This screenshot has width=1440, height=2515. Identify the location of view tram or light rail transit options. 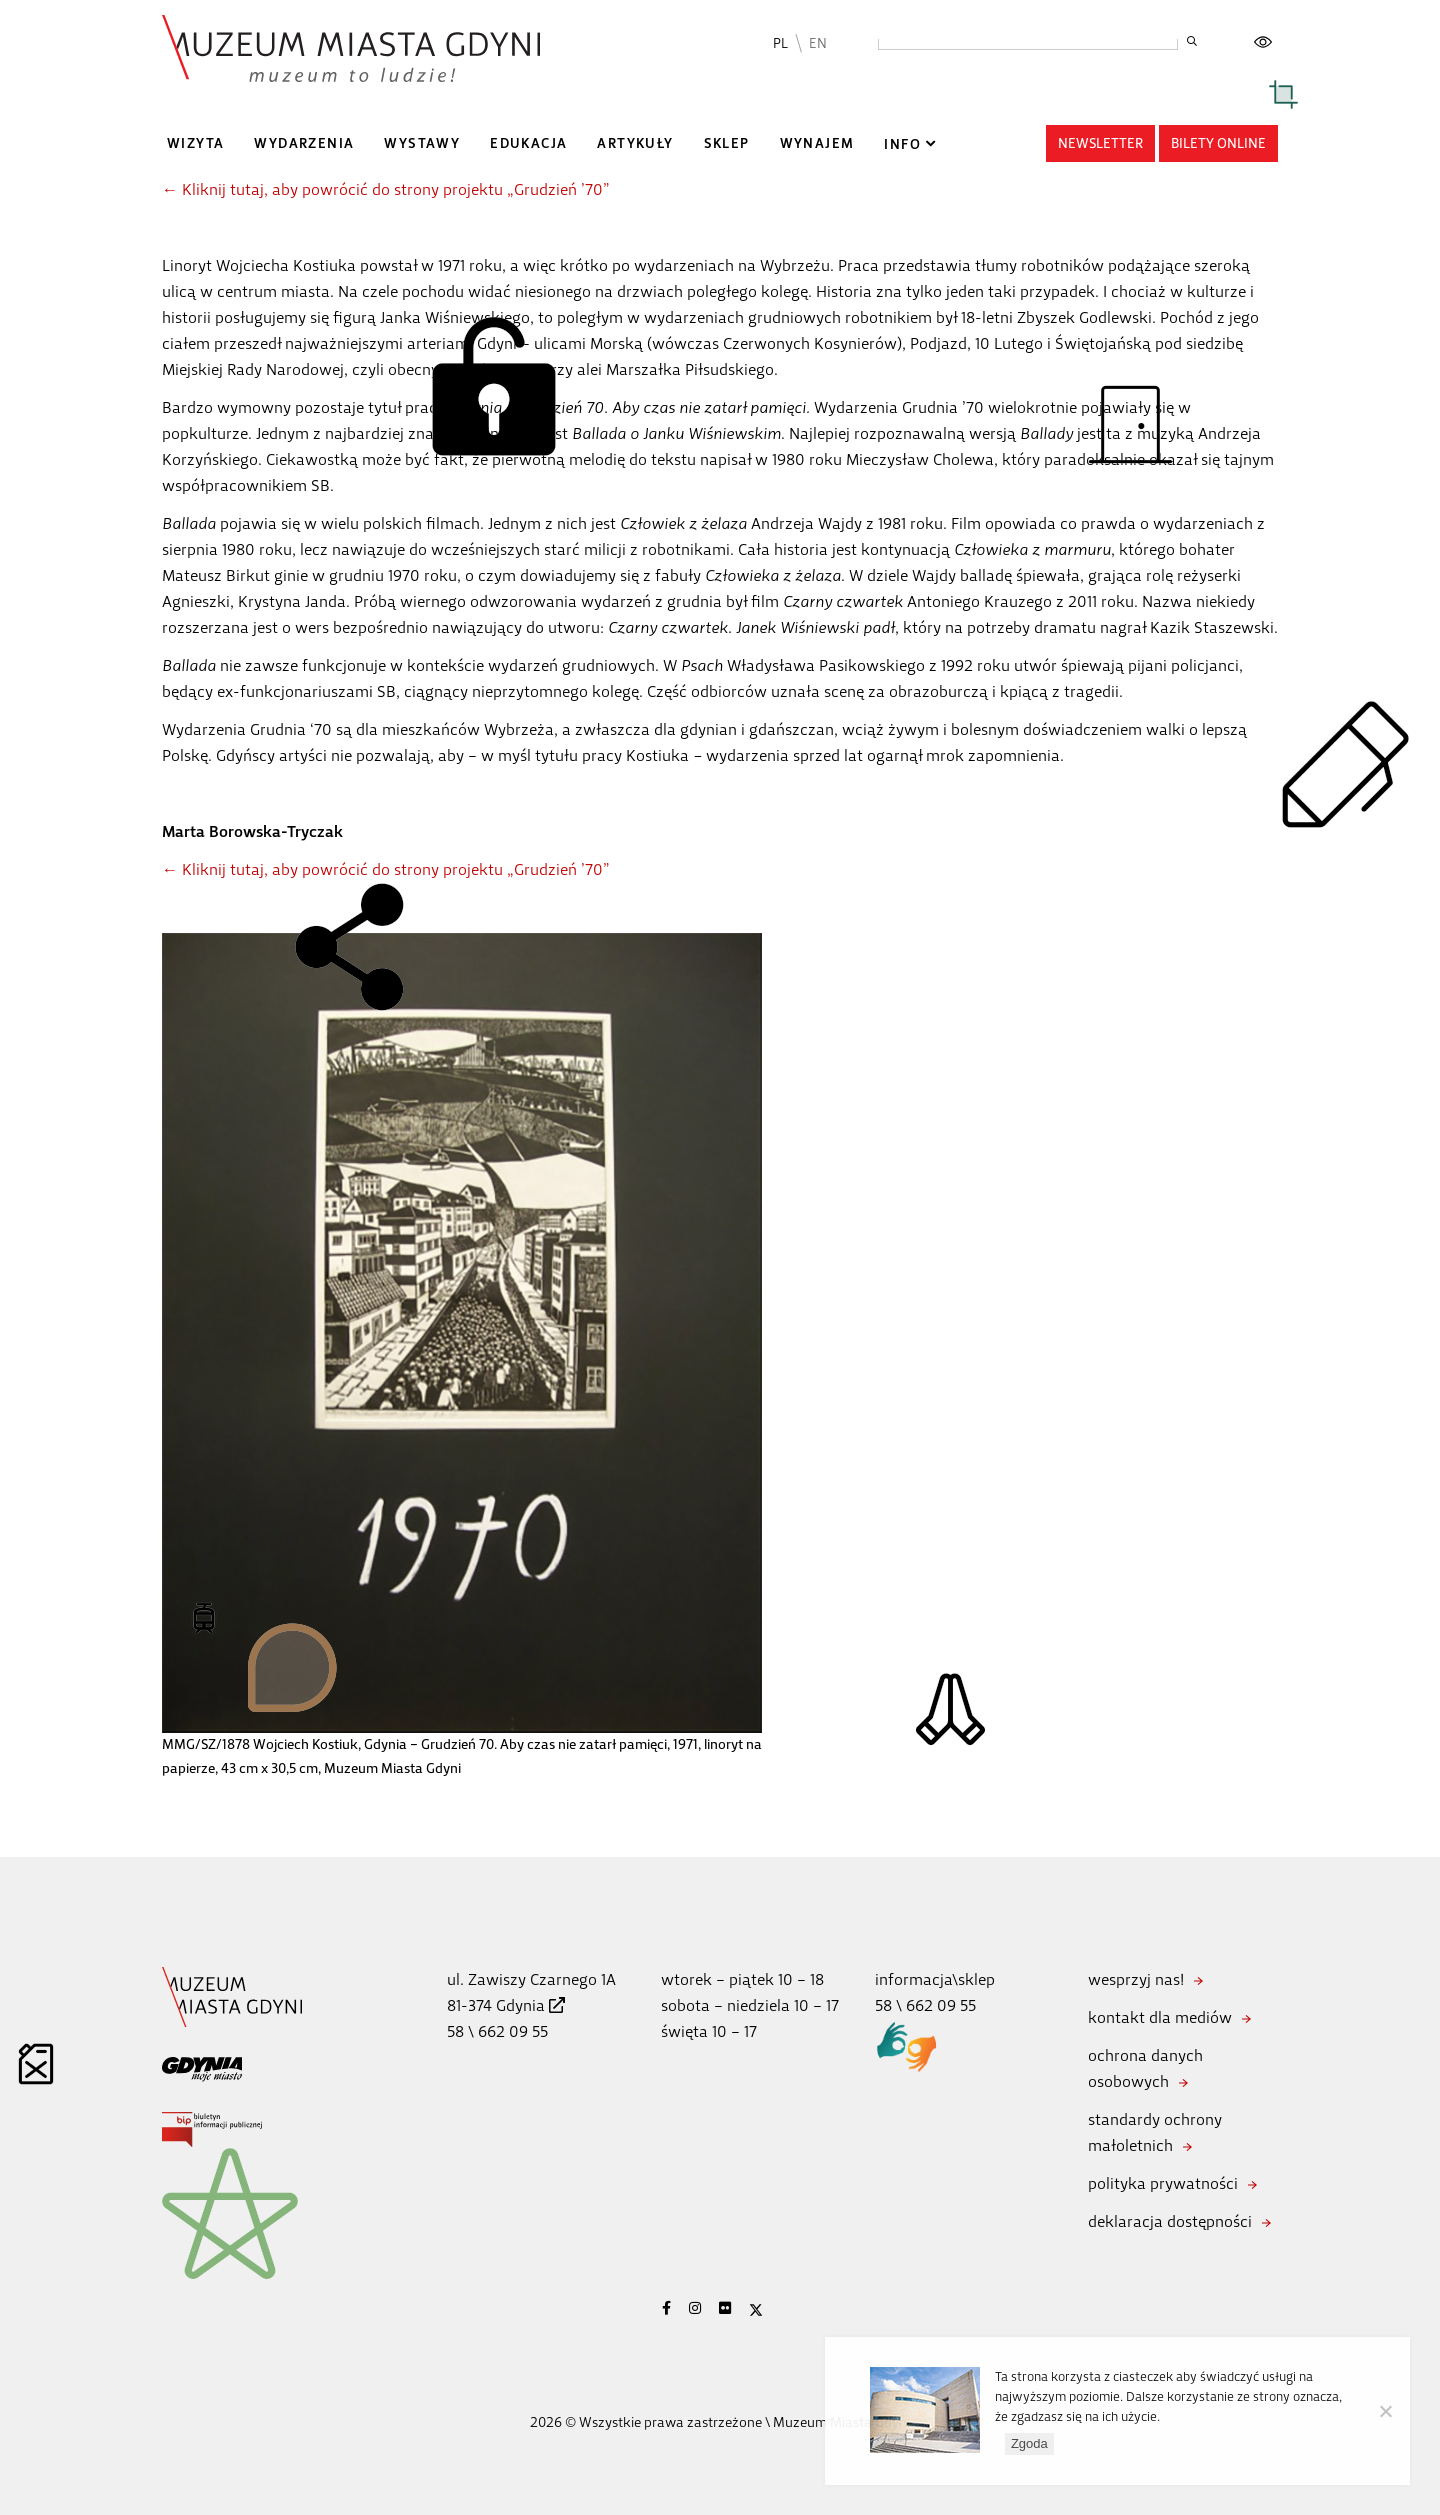
(204, 1618).